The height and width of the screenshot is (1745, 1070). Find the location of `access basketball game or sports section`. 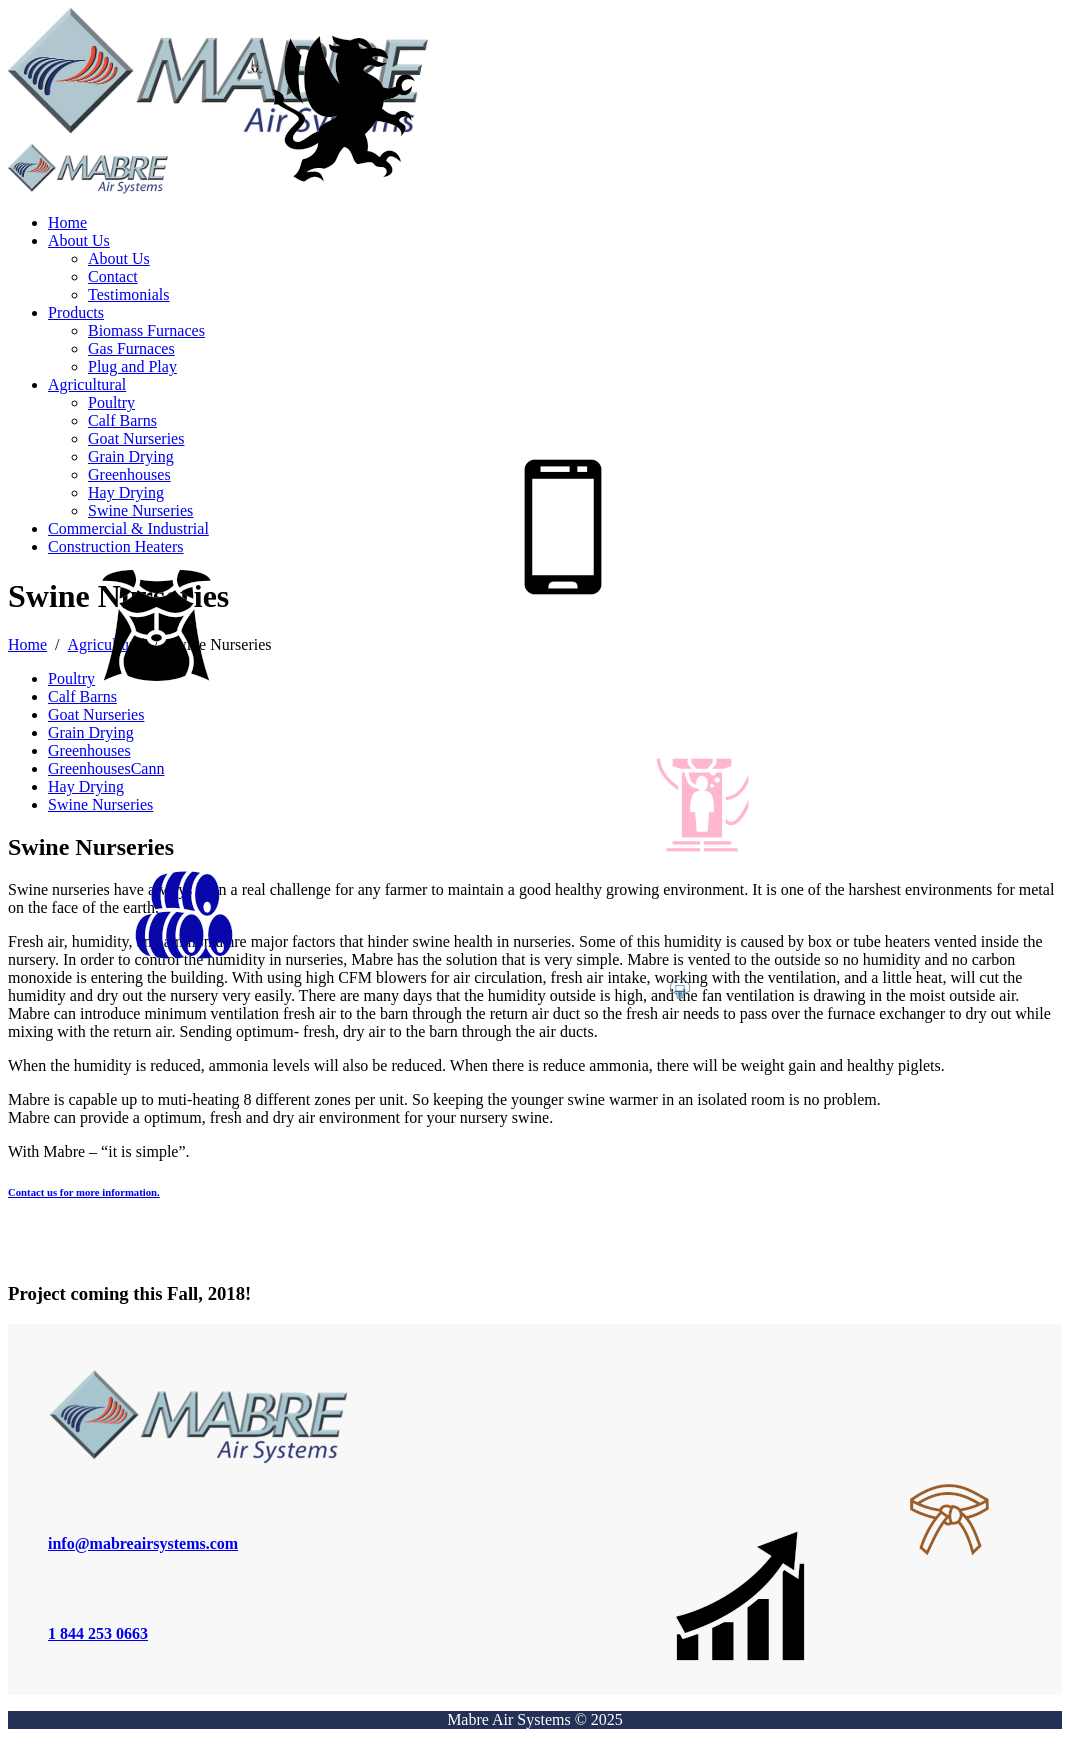

access basketball game or sports section is located at coordinates (680, 989).